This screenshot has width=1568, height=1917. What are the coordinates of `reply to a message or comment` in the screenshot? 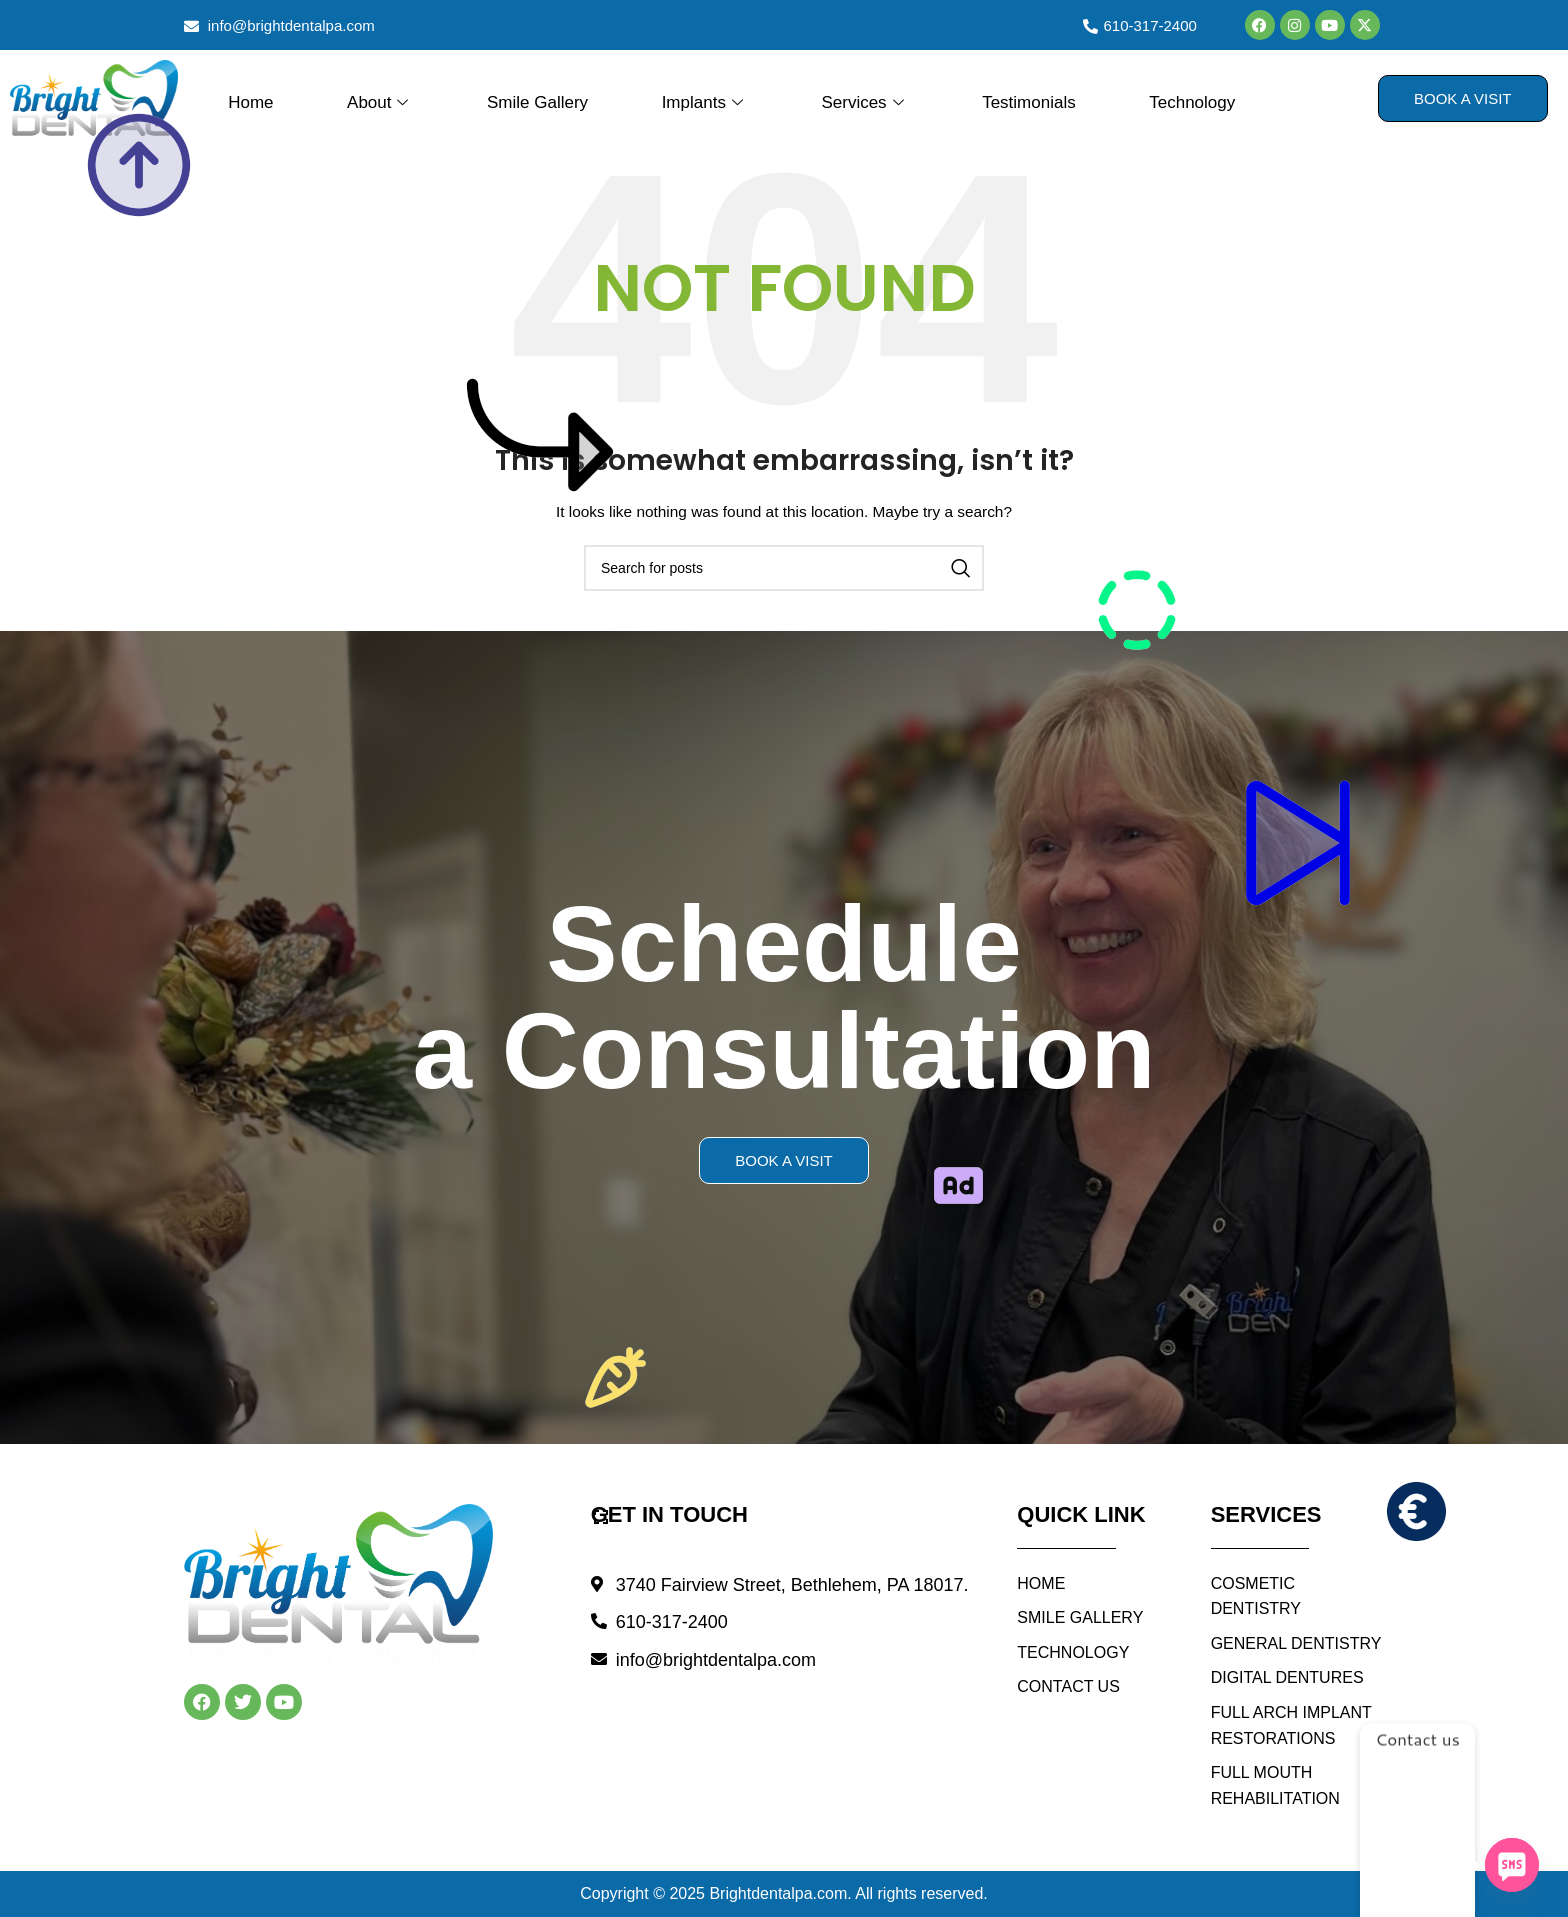 It's located at (540, 435).